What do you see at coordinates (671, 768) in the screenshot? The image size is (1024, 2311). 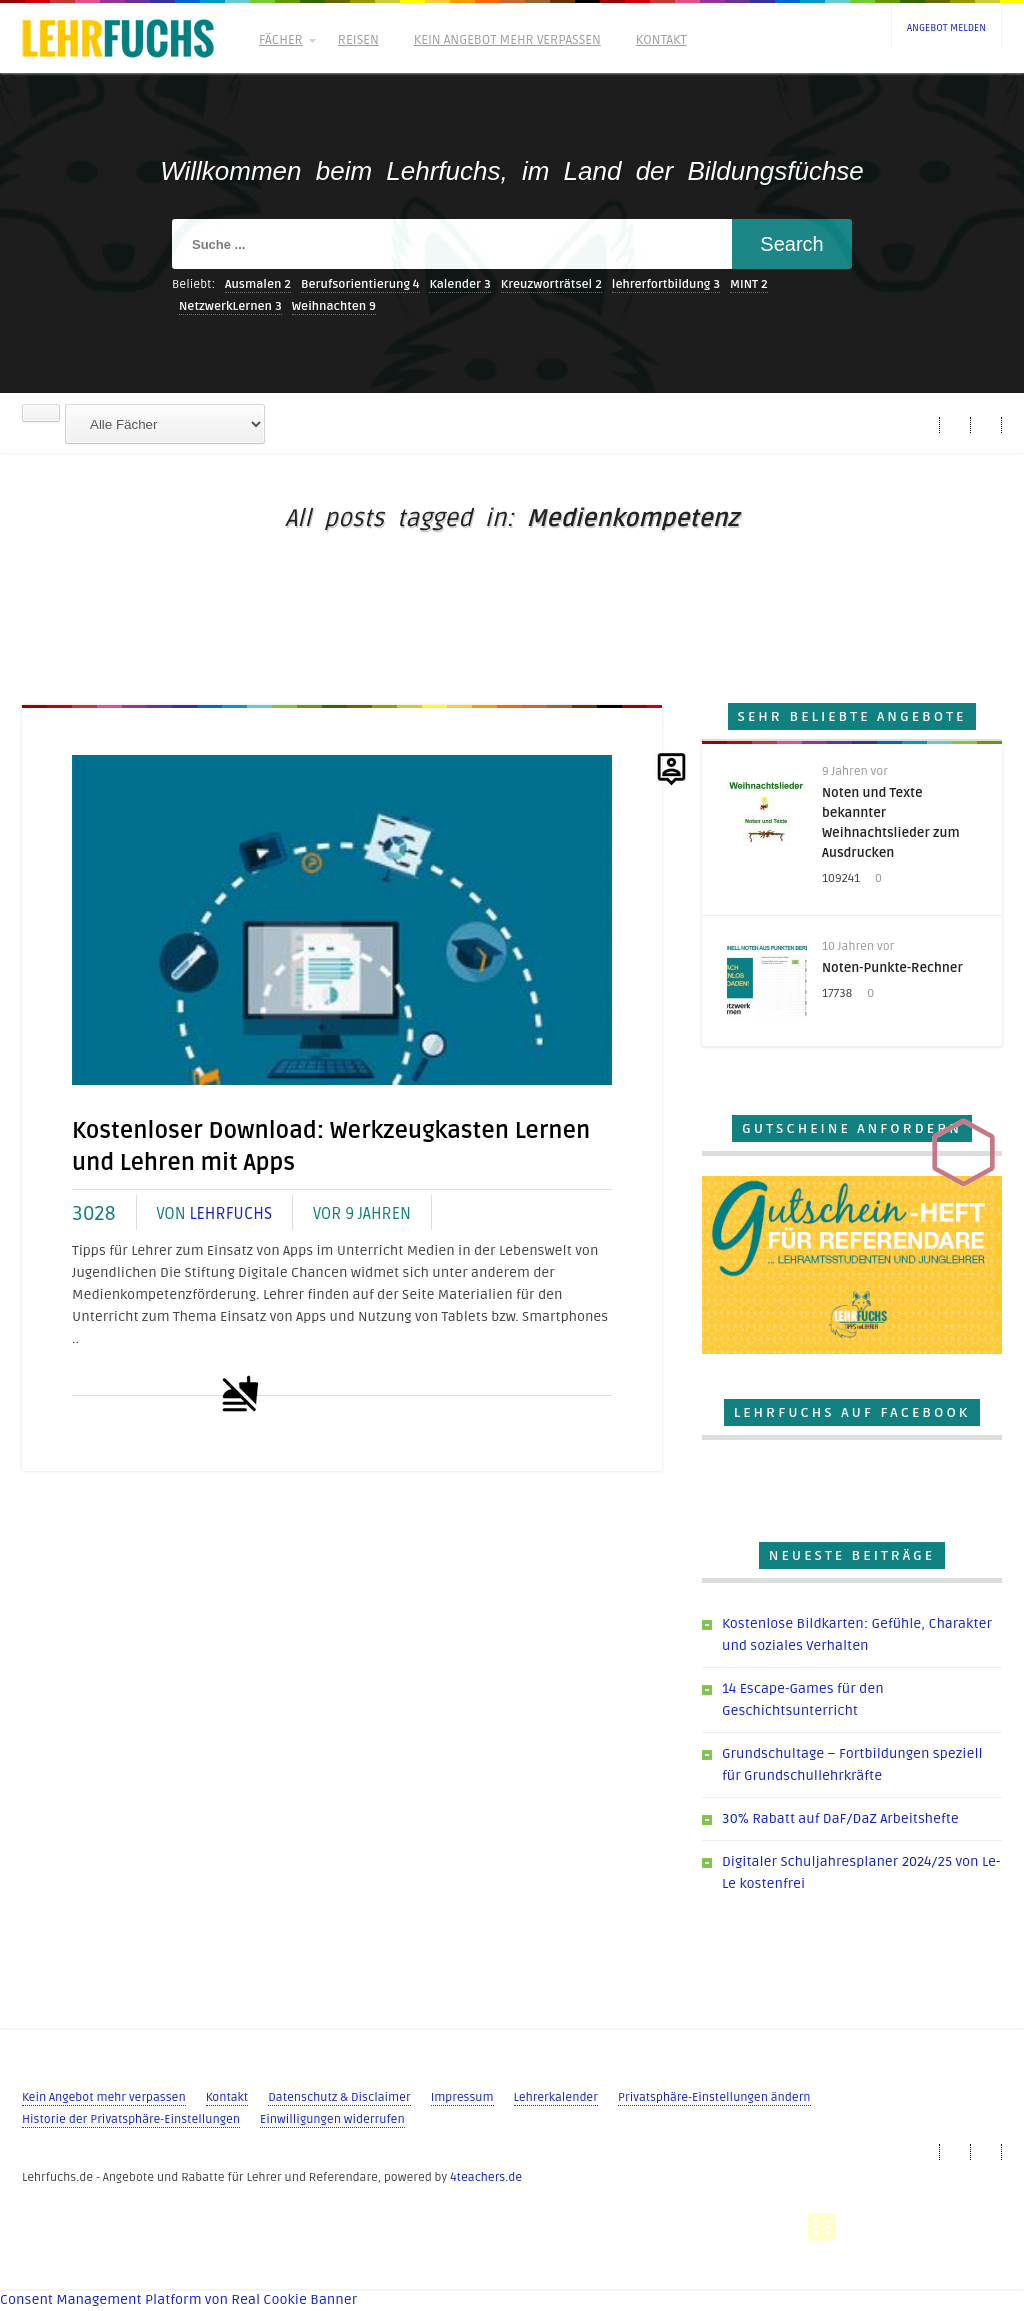 I see `view a person's location on the map` at bounding box center [671, 768].